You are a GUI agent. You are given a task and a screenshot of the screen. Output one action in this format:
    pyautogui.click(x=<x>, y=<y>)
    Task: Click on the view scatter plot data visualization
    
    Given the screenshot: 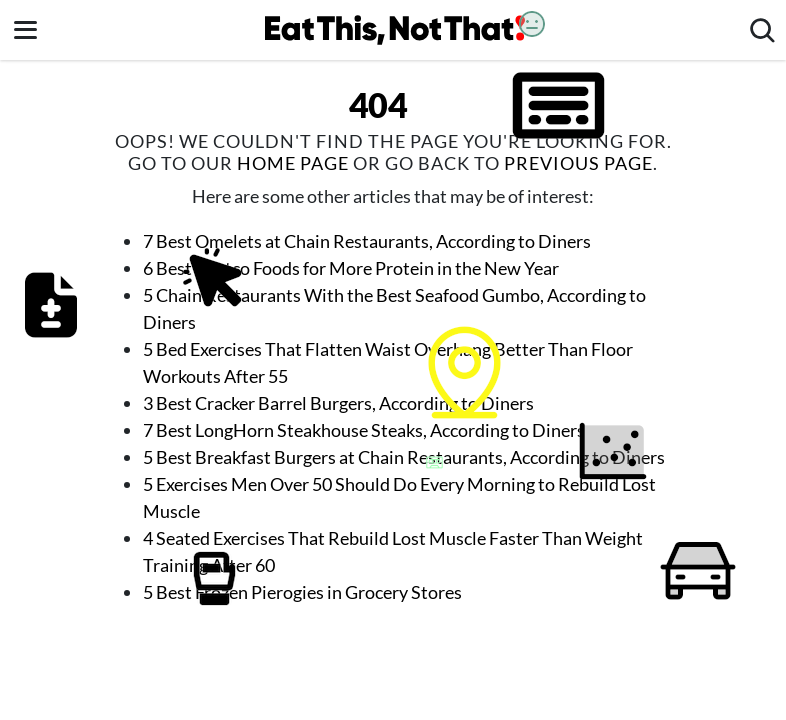 What is the action you would take?
    pyautogui.click(x=613, y=451)
    